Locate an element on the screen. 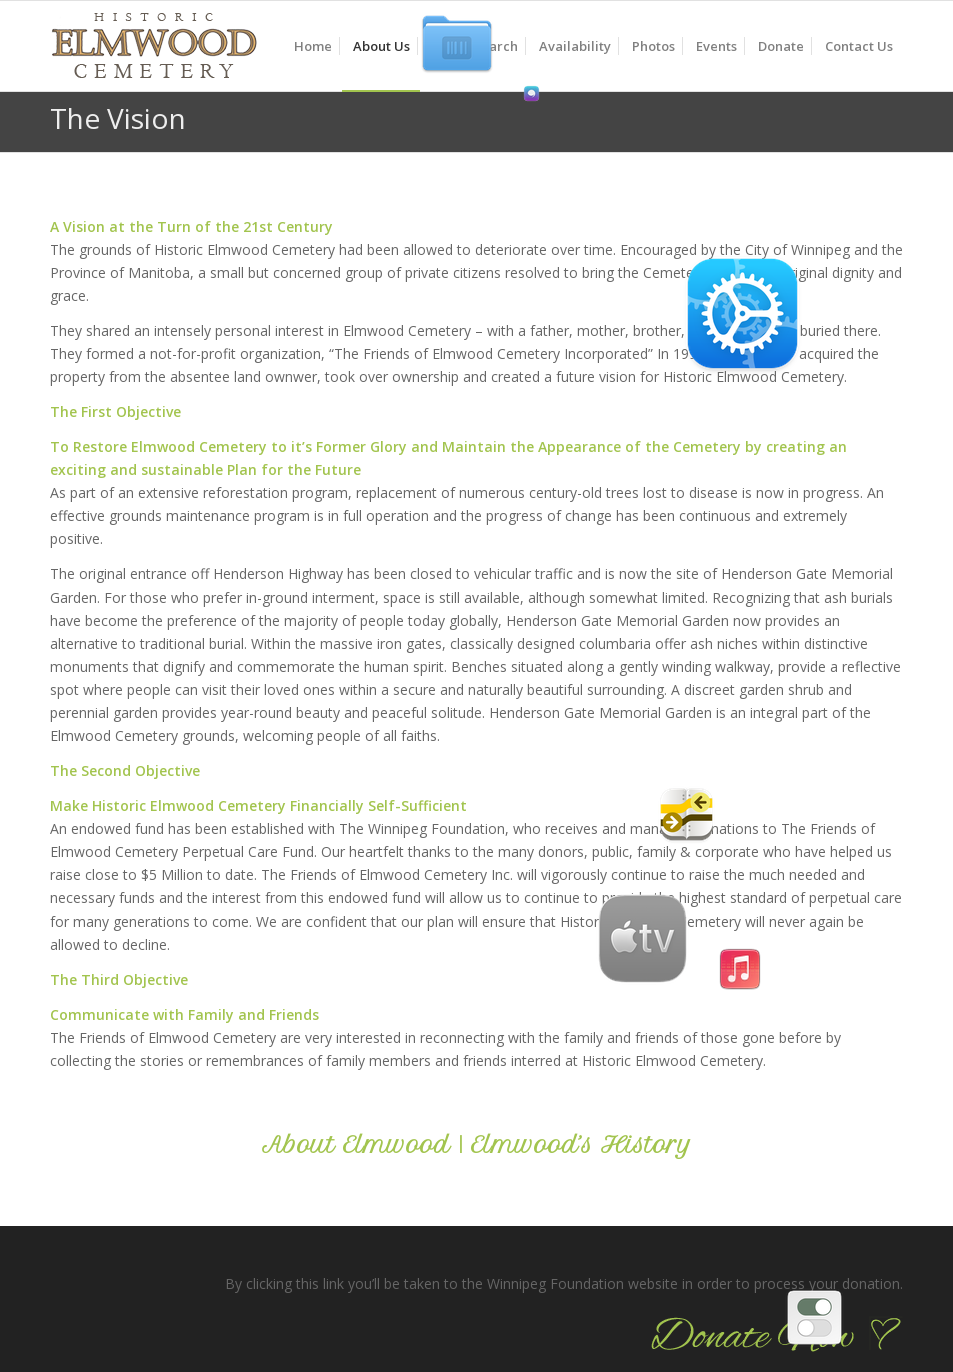  open folder containing scanned OCR documents is located at coordinates (457, 43).